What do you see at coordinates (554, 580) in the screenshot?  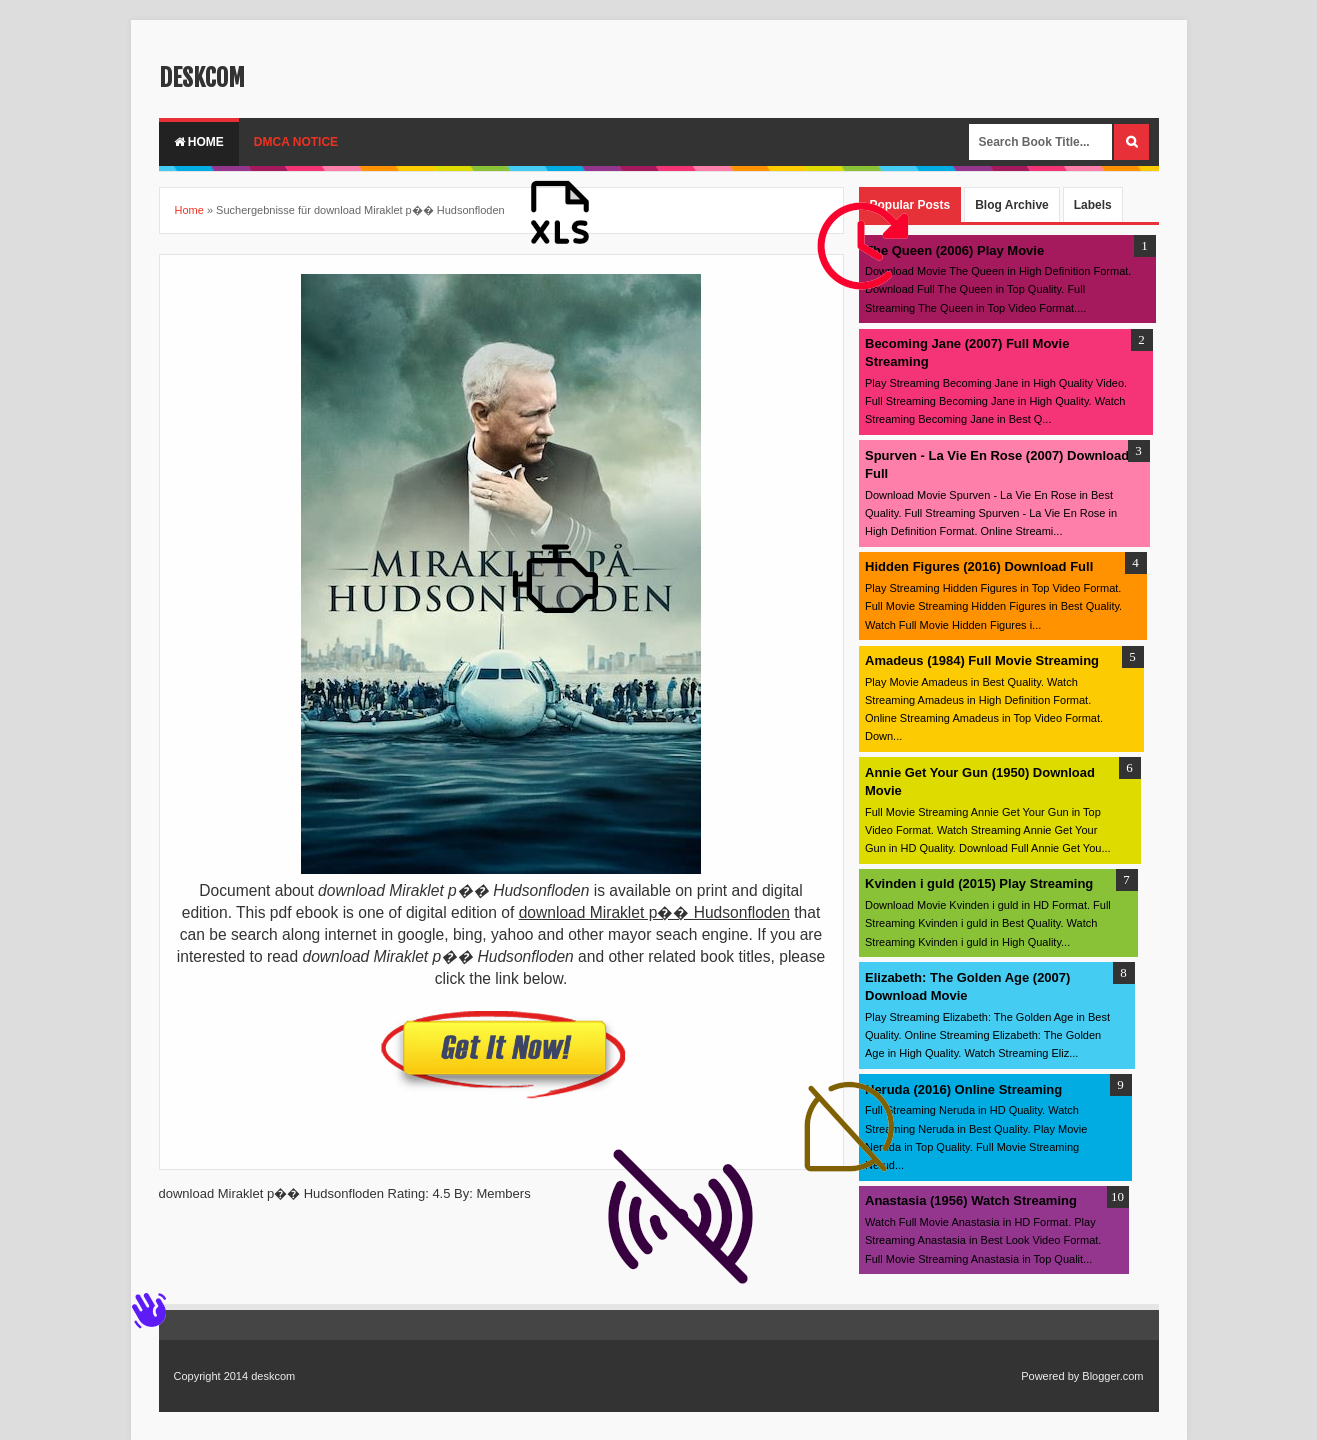 I see `view engine or vehicle diagnostics` at bounding box center [554, 580].